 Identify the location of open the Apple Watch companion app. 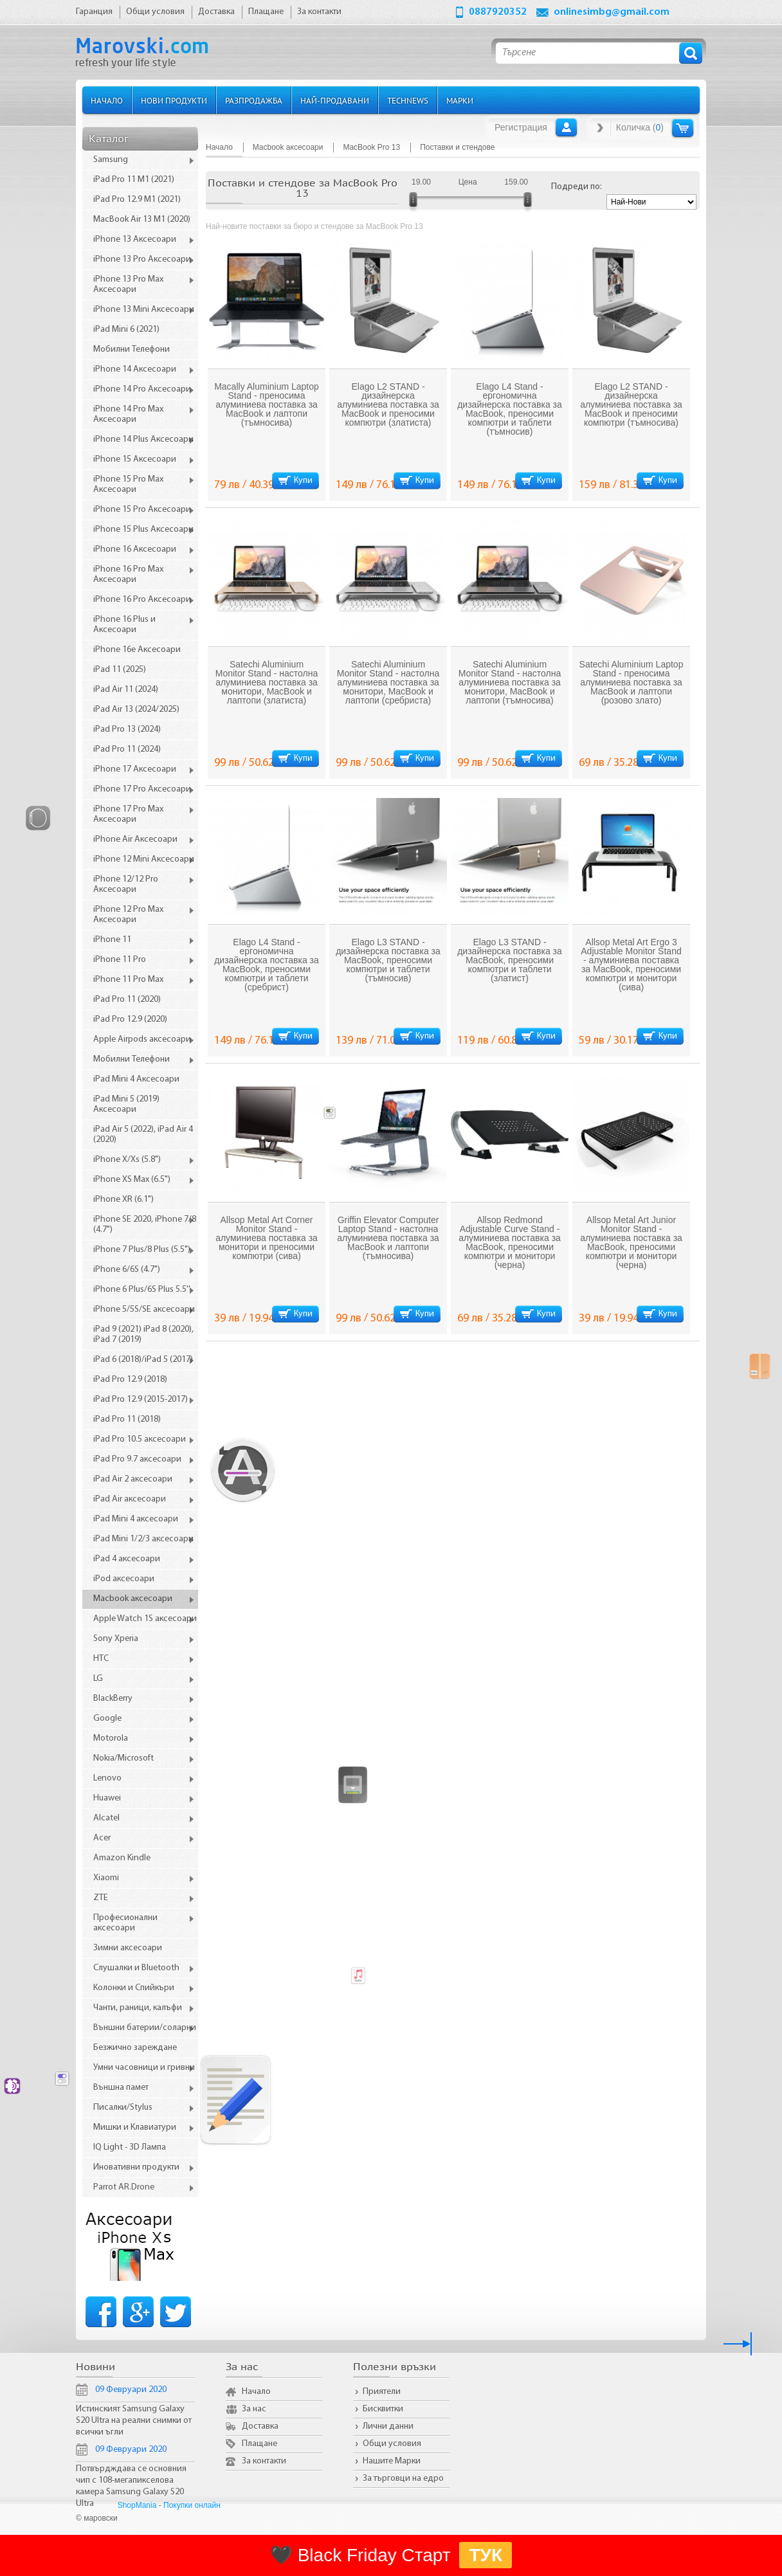
(38, 818).